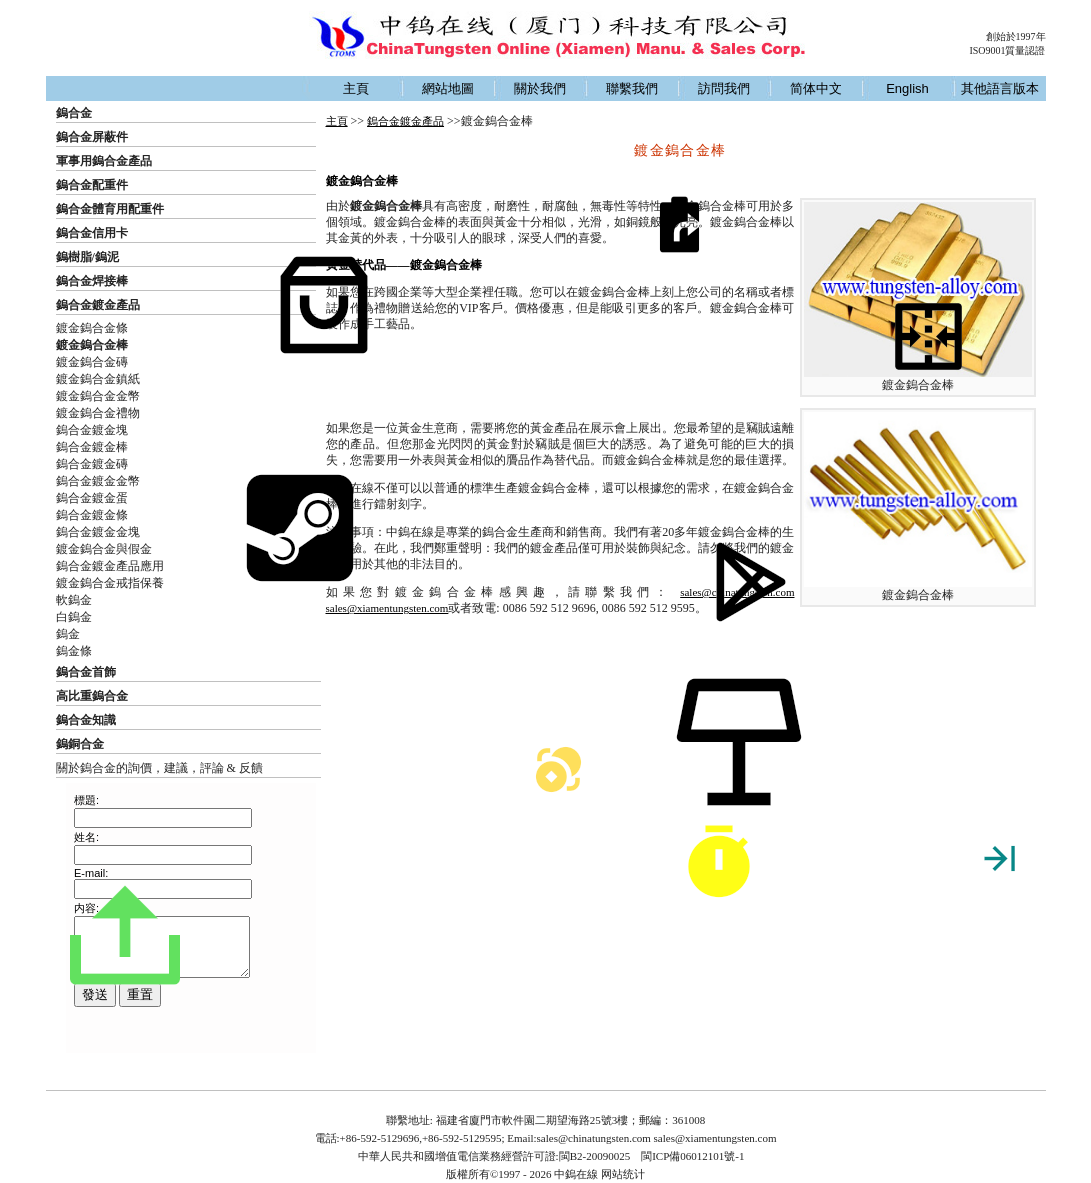  What do you see at coordinates (928, 336) in the screenshot?
I see `merge selected cells horizontally in a table` at bounding box center [928, 336].